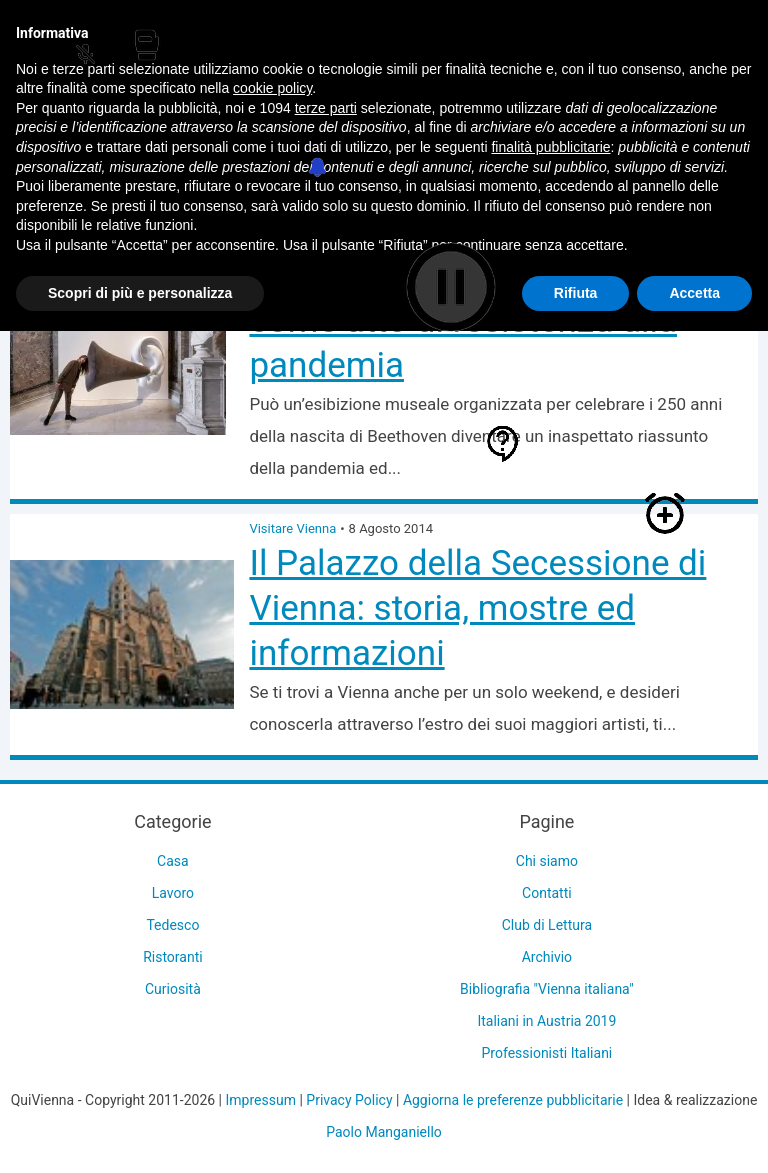  I want to click on pause media playback, so click(451, 287).